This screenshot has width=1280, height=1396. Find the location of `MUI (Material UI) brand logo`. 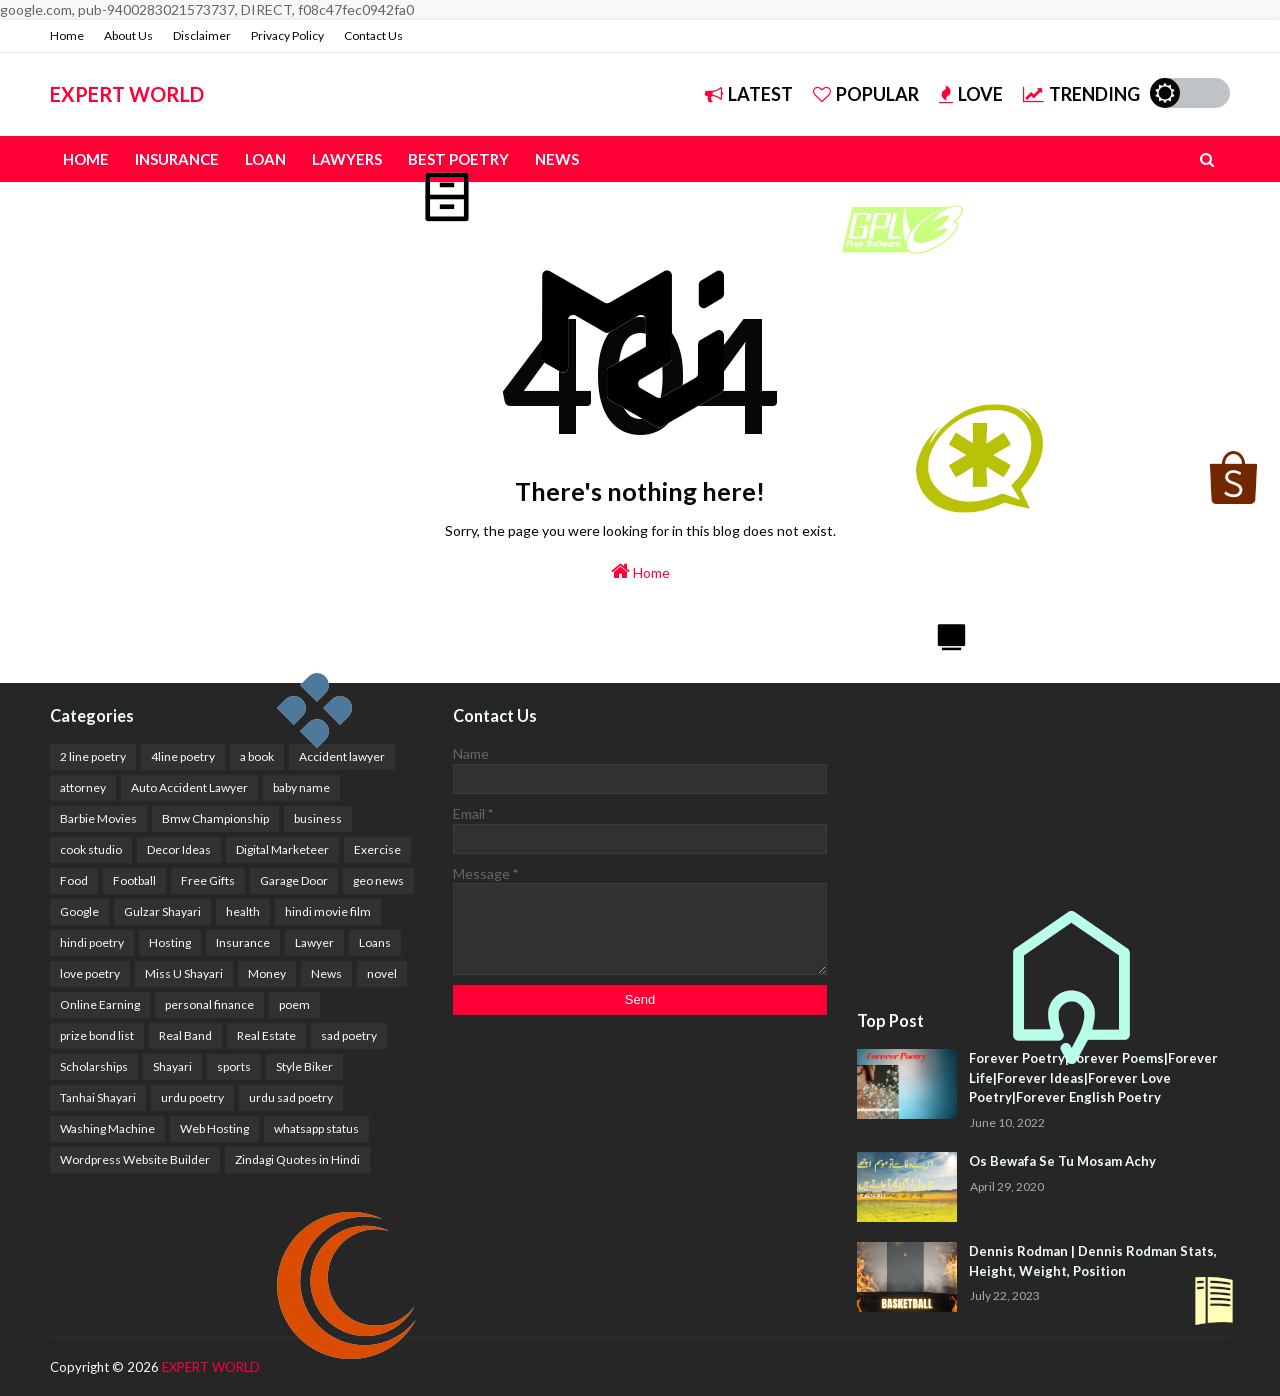

MUI (Material UI) brand logo is located at coordinates (633, 349).